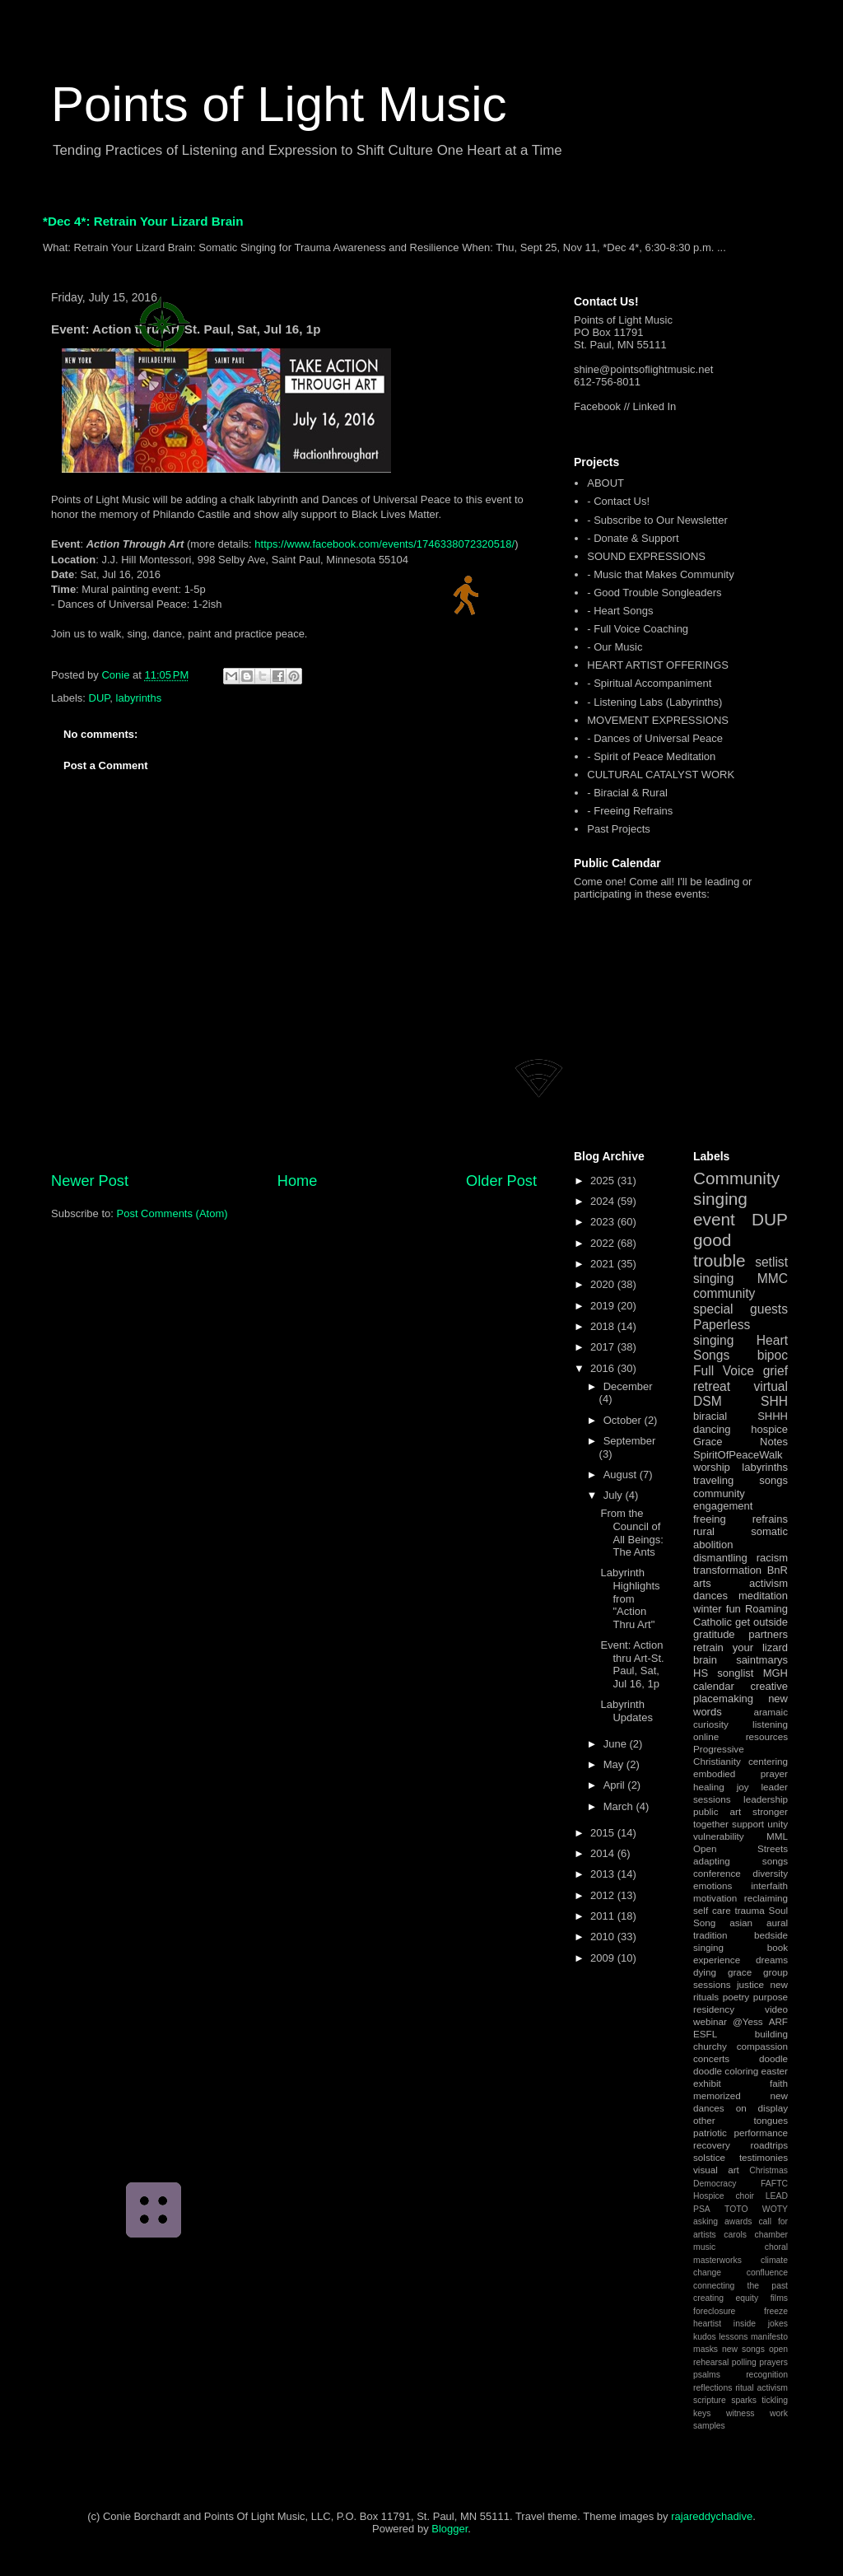 The image size is (843, 2576). Describe the element at coordinates (465, 595) in the screenshot. I see `select walking directions` at that location.